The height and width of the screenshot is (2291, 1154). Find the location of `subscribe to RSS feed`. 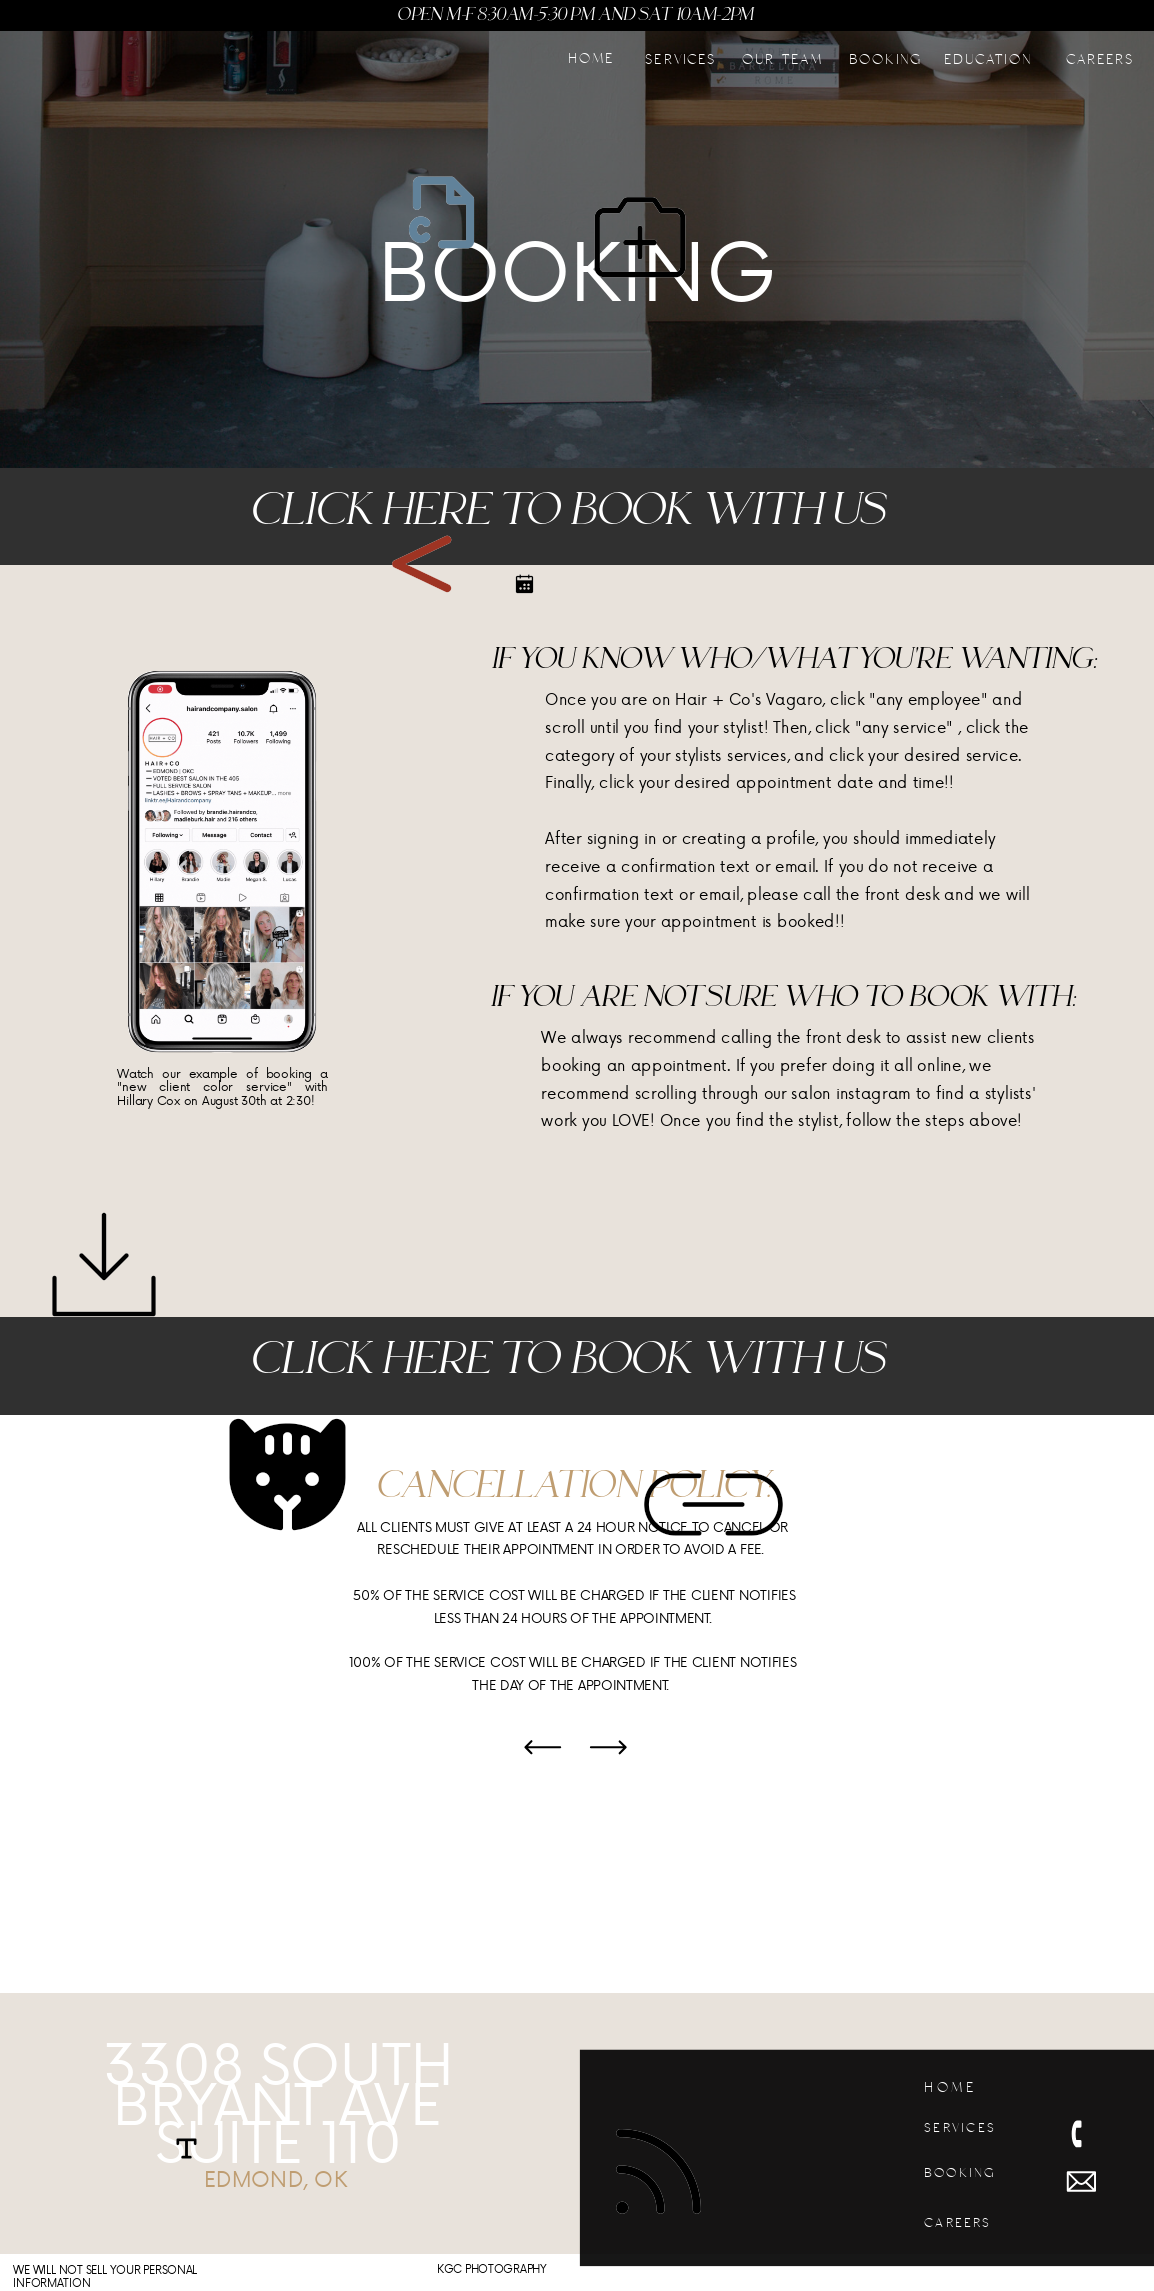

subscribe to RSS feed is located at coordinates (652, 2177).